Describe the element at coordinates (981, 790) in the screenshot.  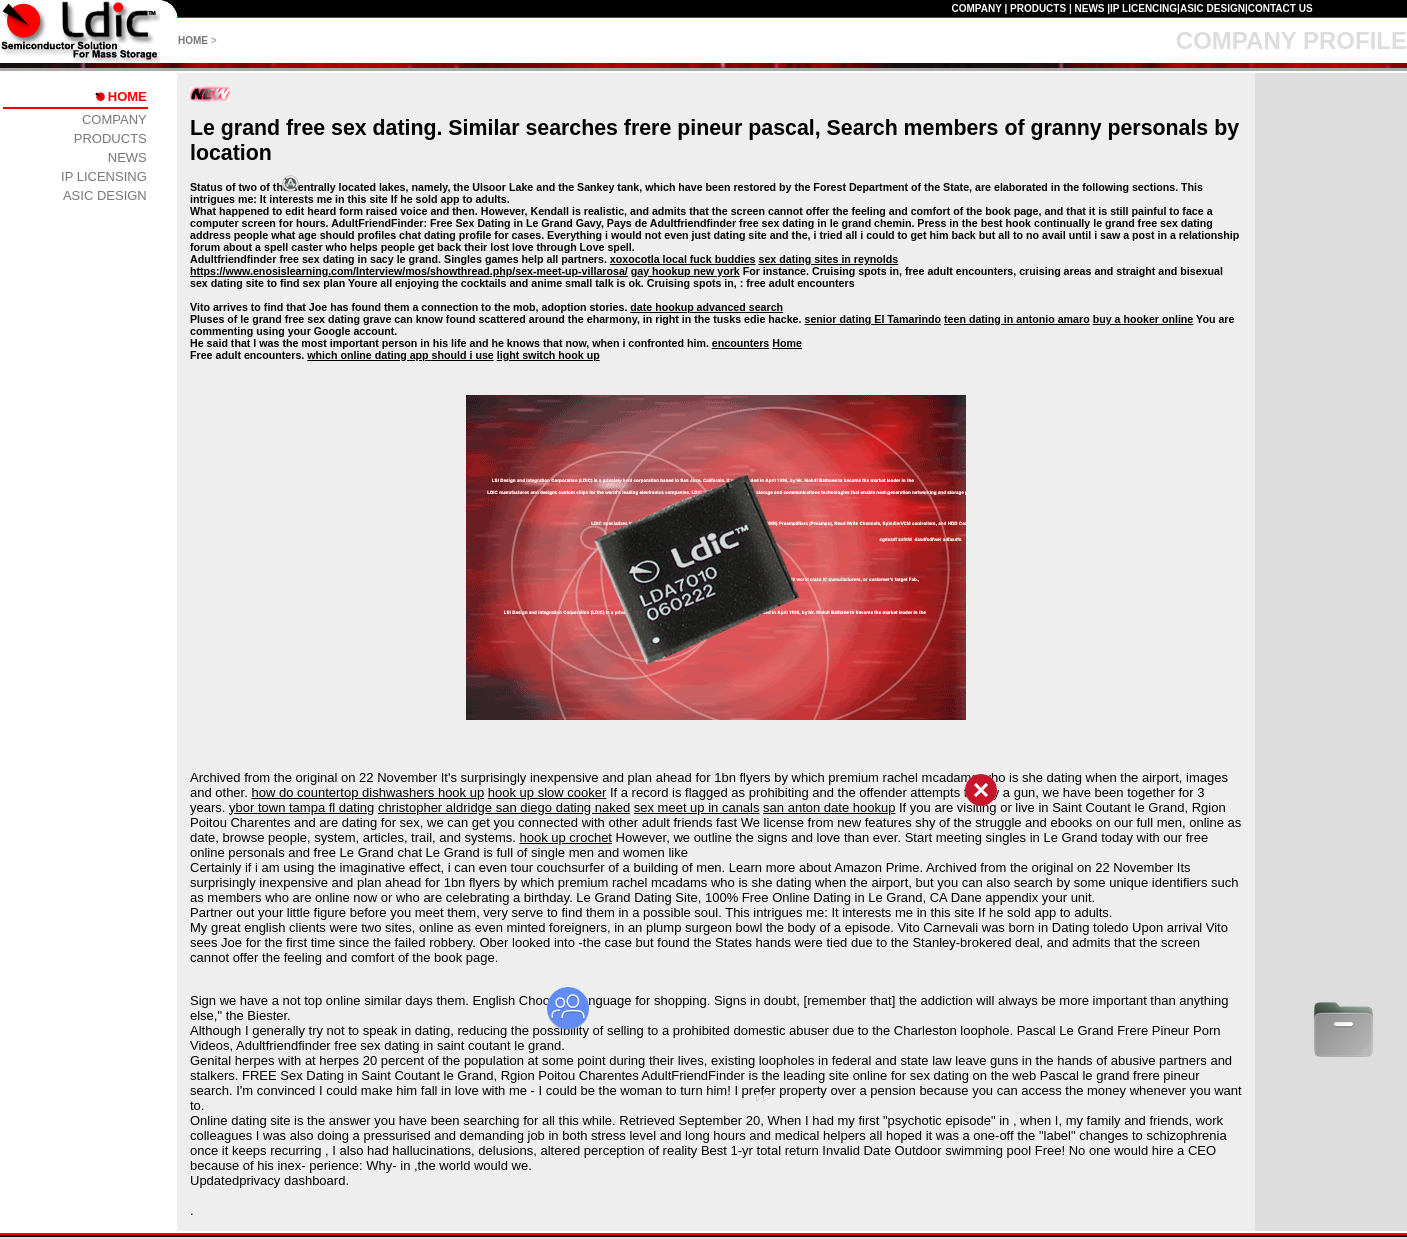
I see `cancel the current action or operation` at that location.